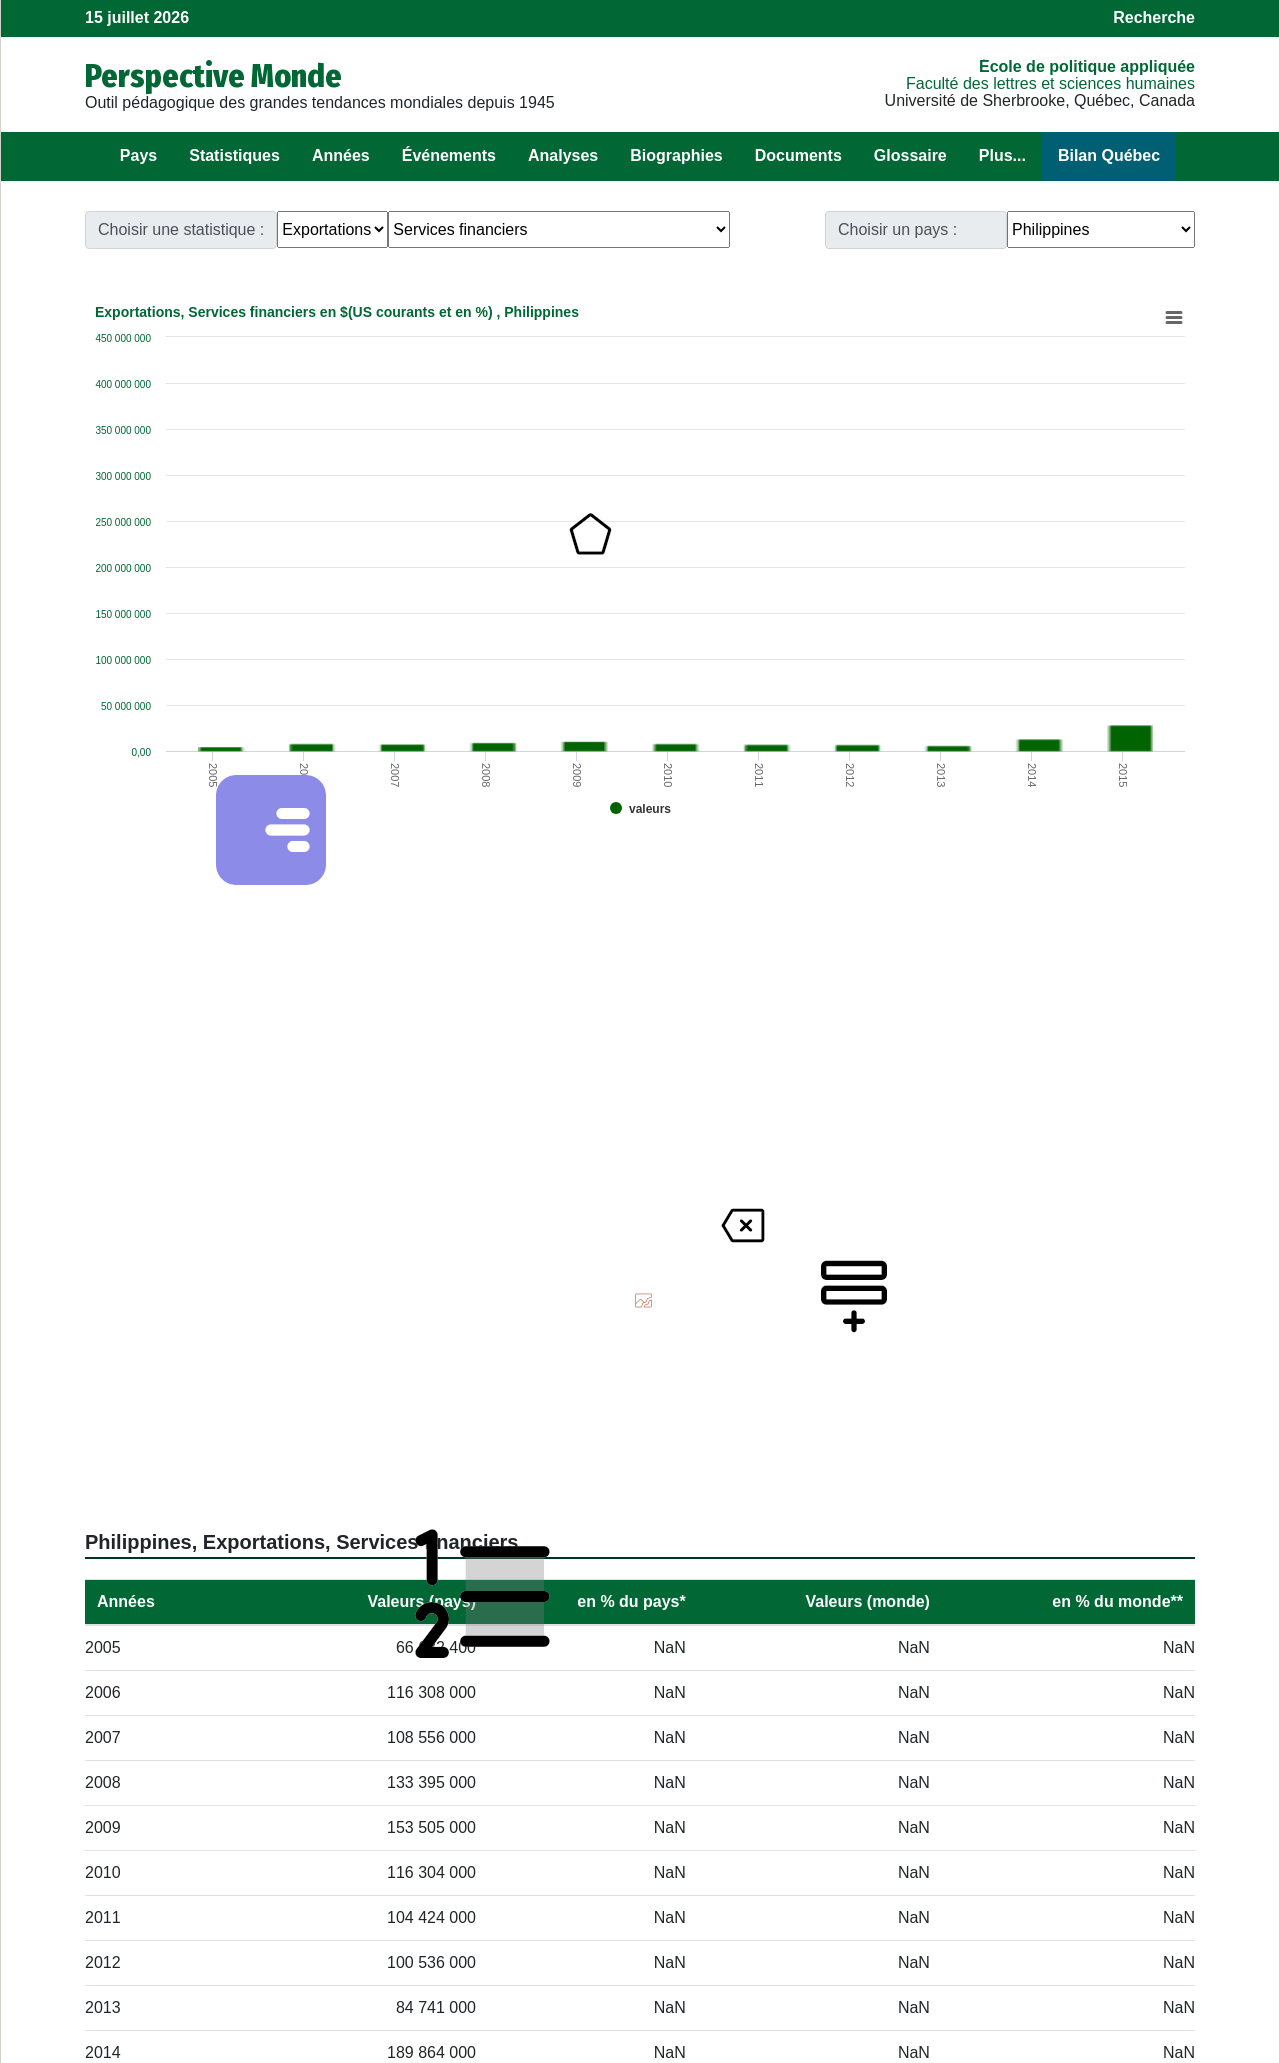 This screenshot has width=1280, height=2063. I want to click on create a numbered list, so click(482, 1596).